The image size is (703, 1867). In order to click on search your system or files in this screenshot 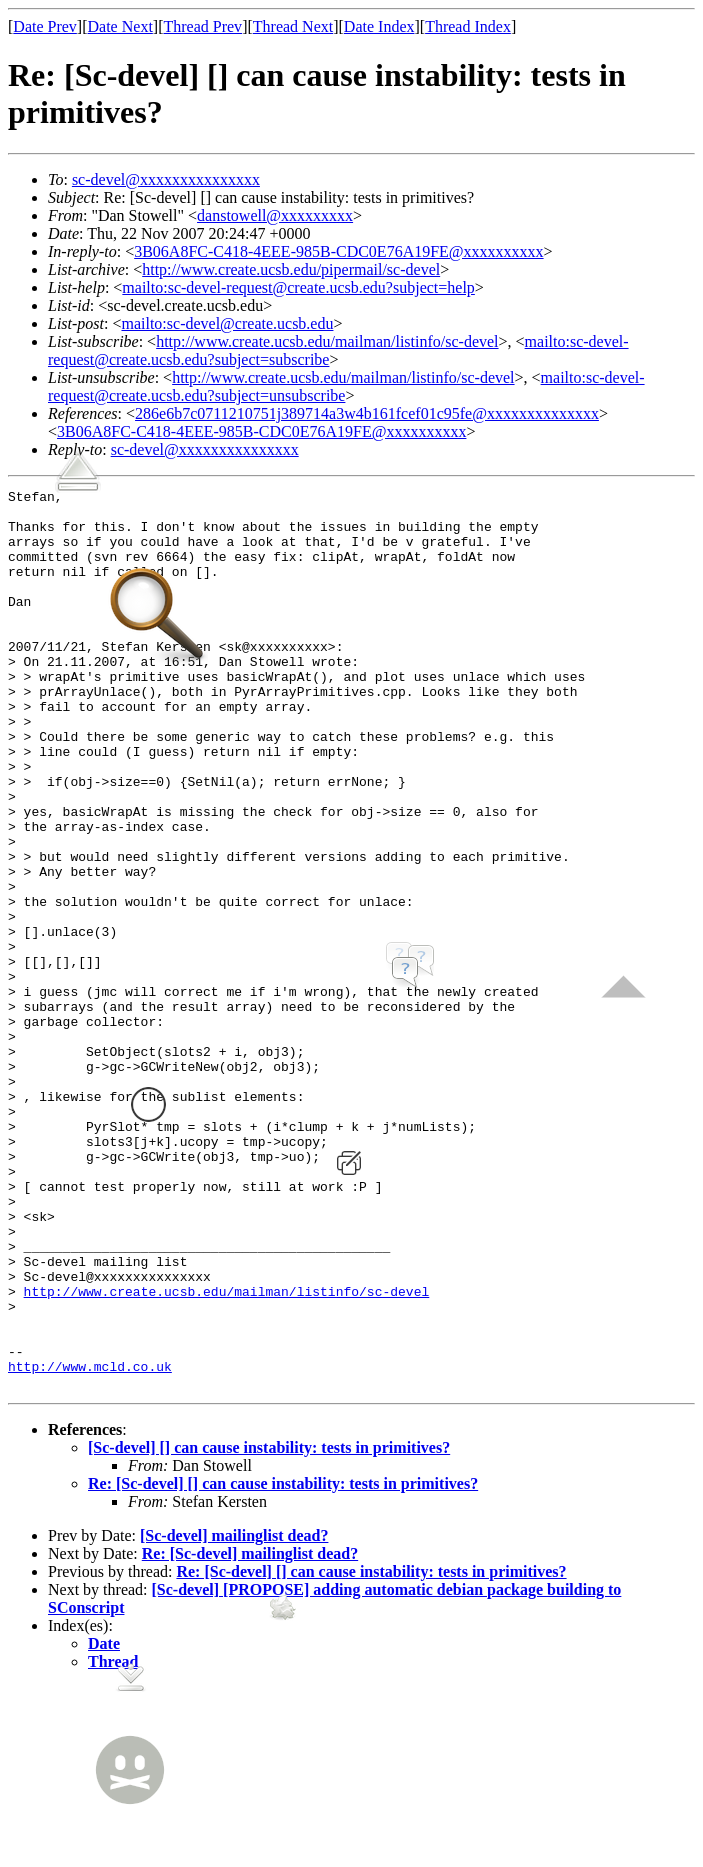, I will do `click(157, 615)`.